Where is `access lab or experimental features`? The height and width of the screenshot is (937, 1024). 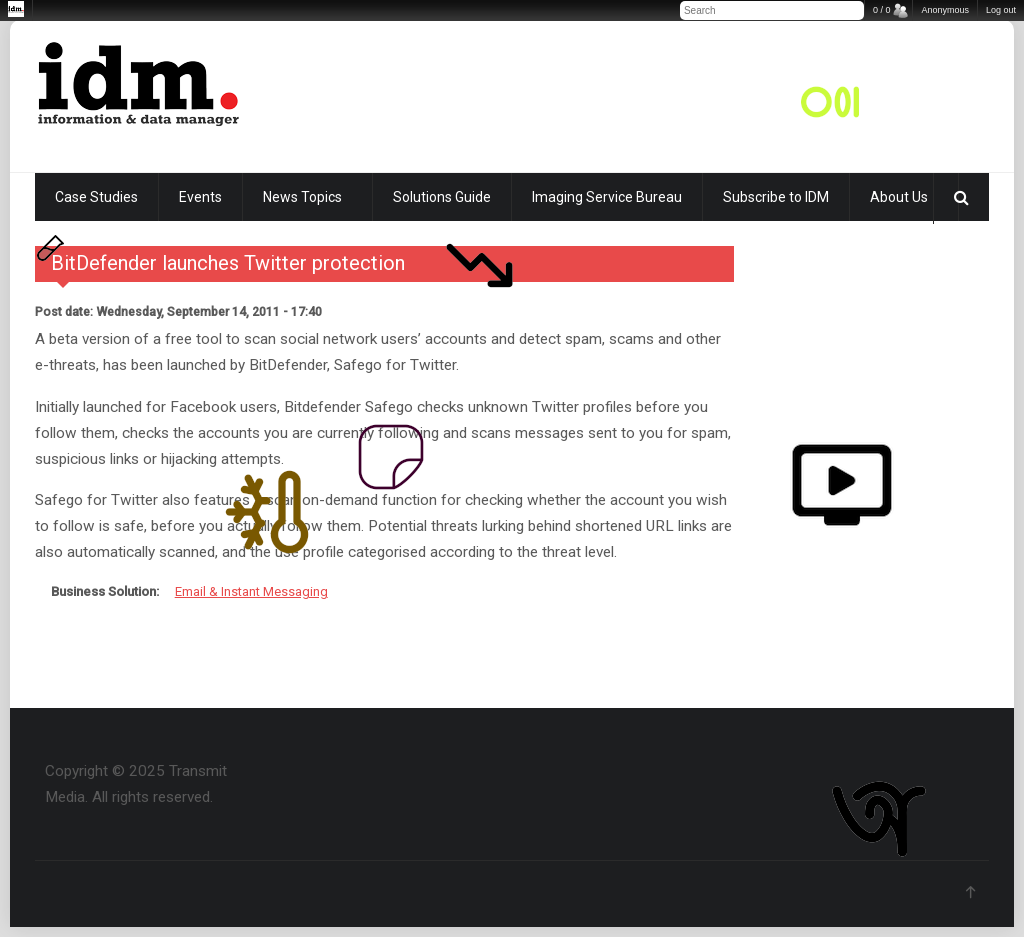
access lab or experimental features is located at coordinates (50, 248).